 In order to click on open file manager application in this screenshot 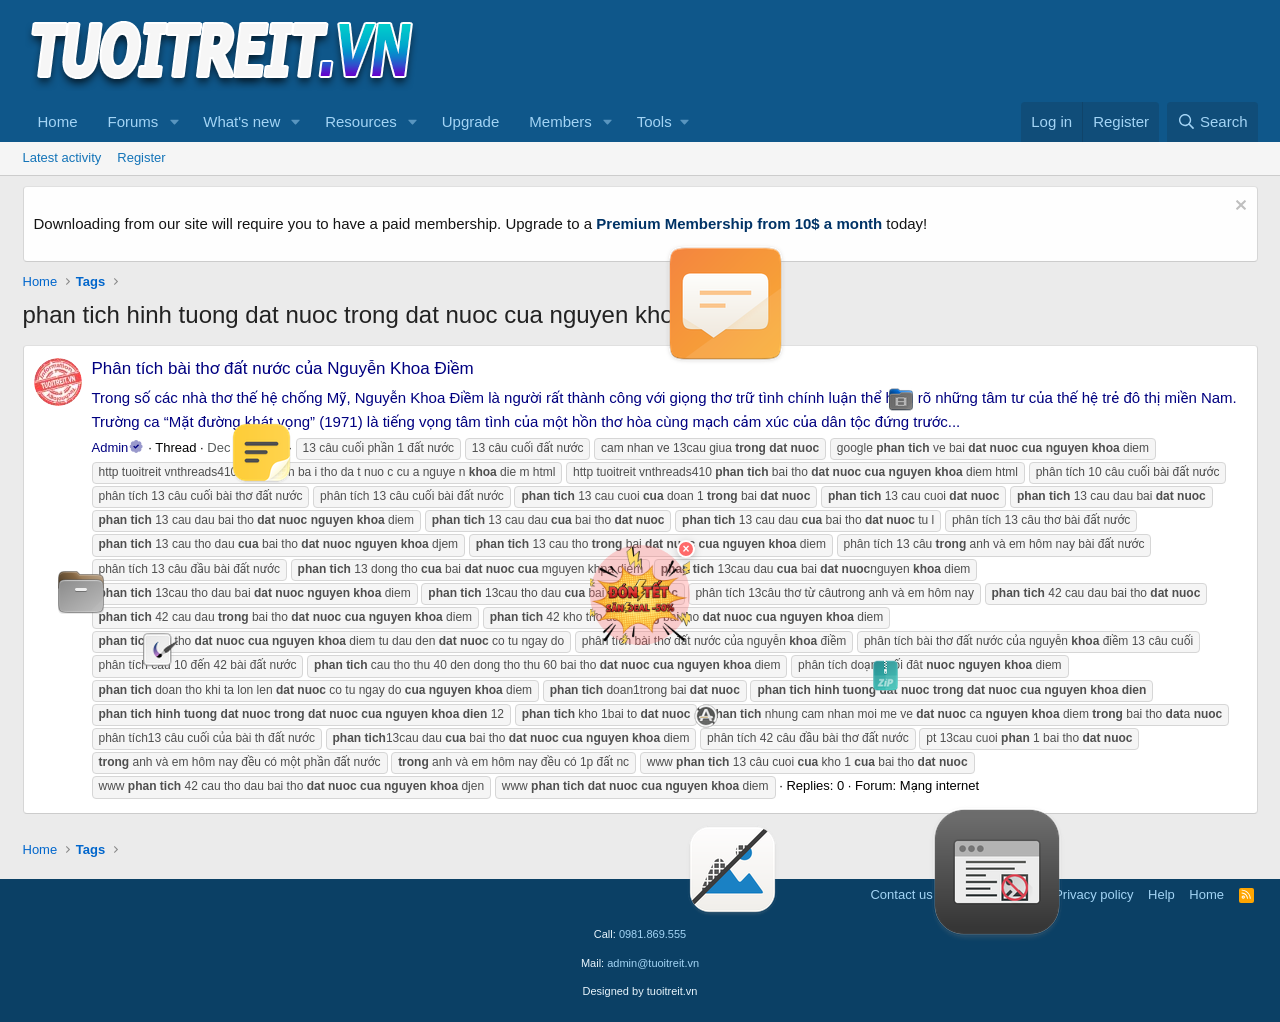, I will do `click(81, 592)`.